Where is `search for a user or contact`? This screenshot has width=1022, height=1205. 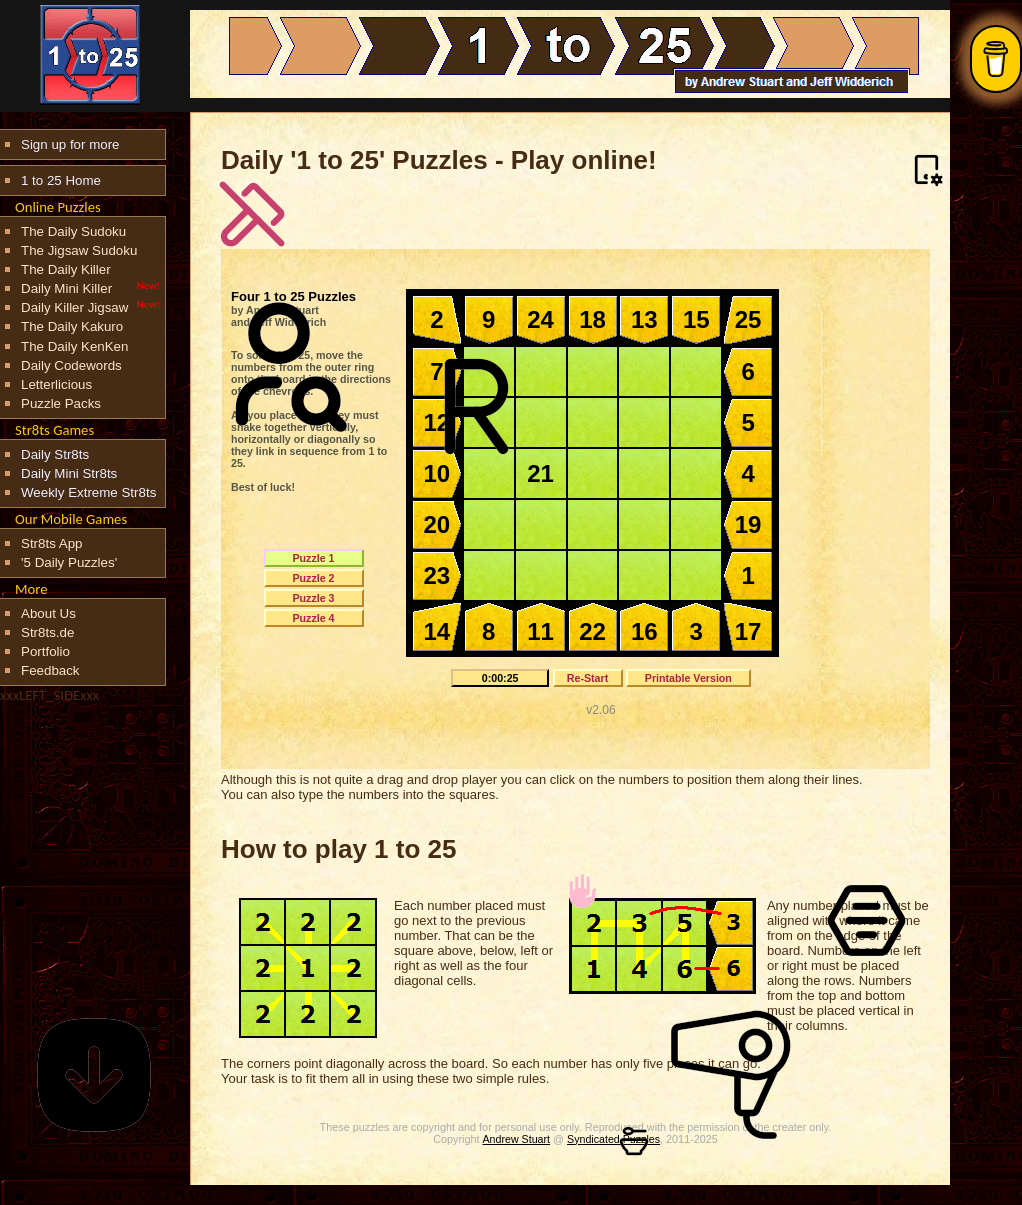 search for a user or contact is located at coordinates (279, 364).